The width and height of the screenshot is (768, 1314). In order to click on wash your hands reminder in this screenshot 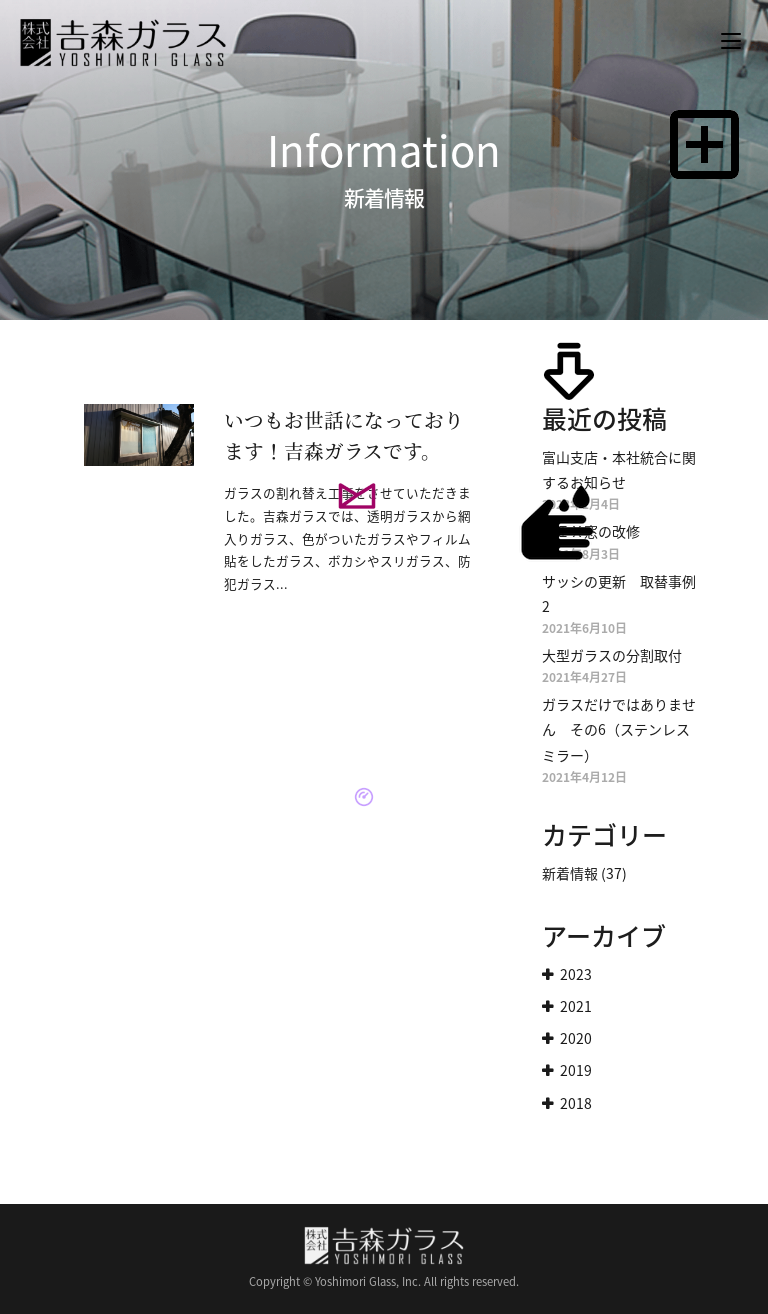, I will do `click(559, 522)`.